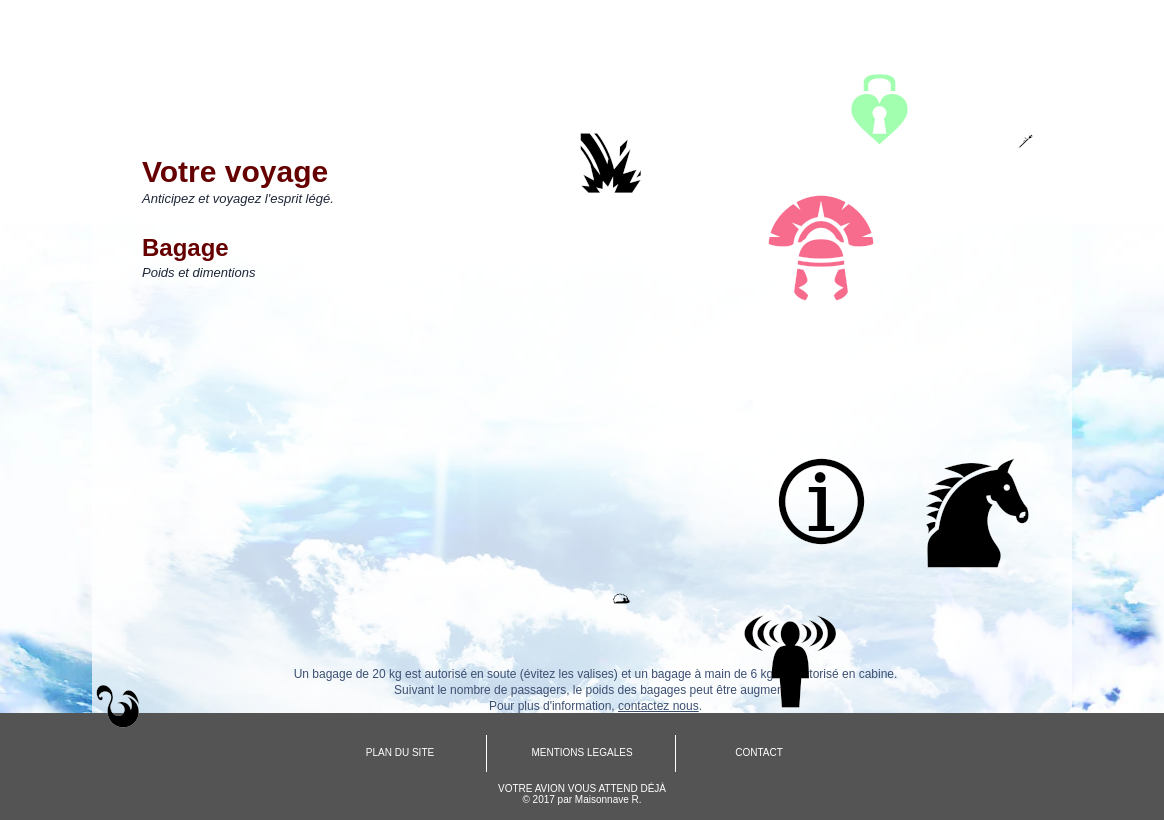 This screenshot has width=1164, height=820. Describe the element at coordinates (981, 514) in the screenshot. I see `select the knight piece in a chess game` at that location.